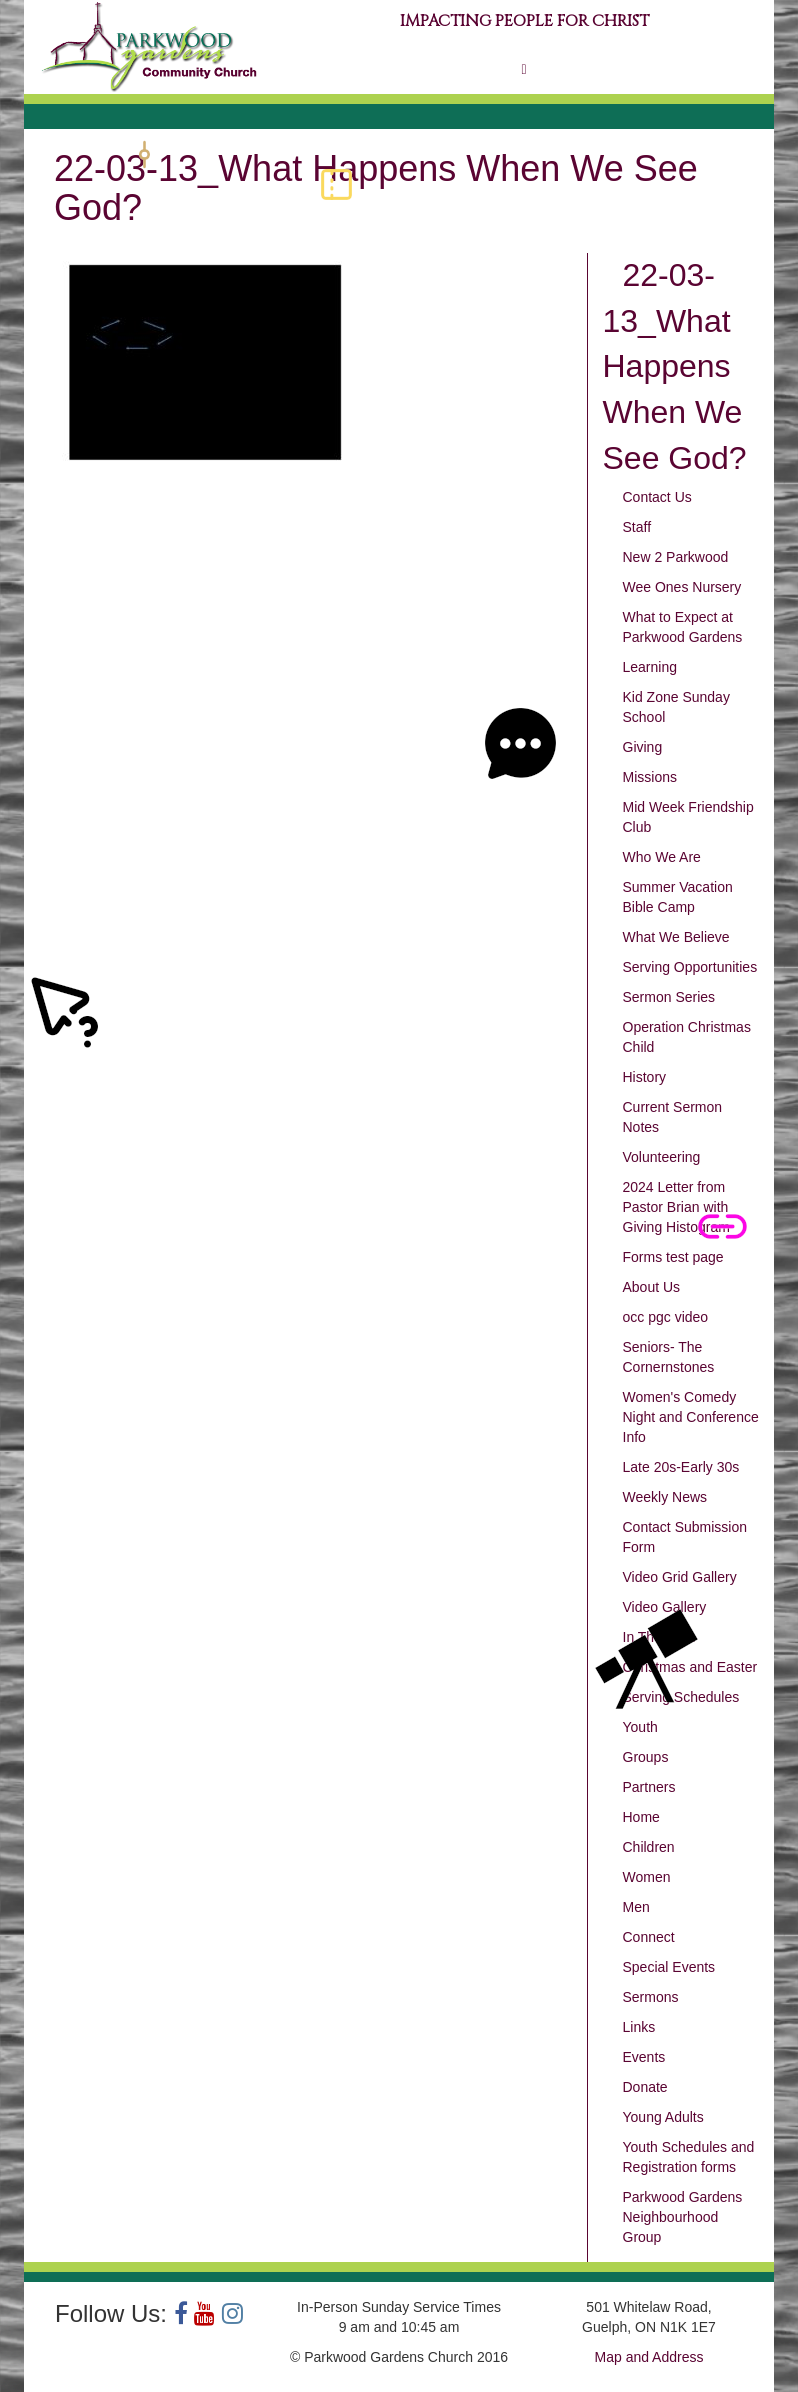 This screenshot has width=798, height=2392. I want to click on cursor help or pointer assistance, so click(63, 1009).